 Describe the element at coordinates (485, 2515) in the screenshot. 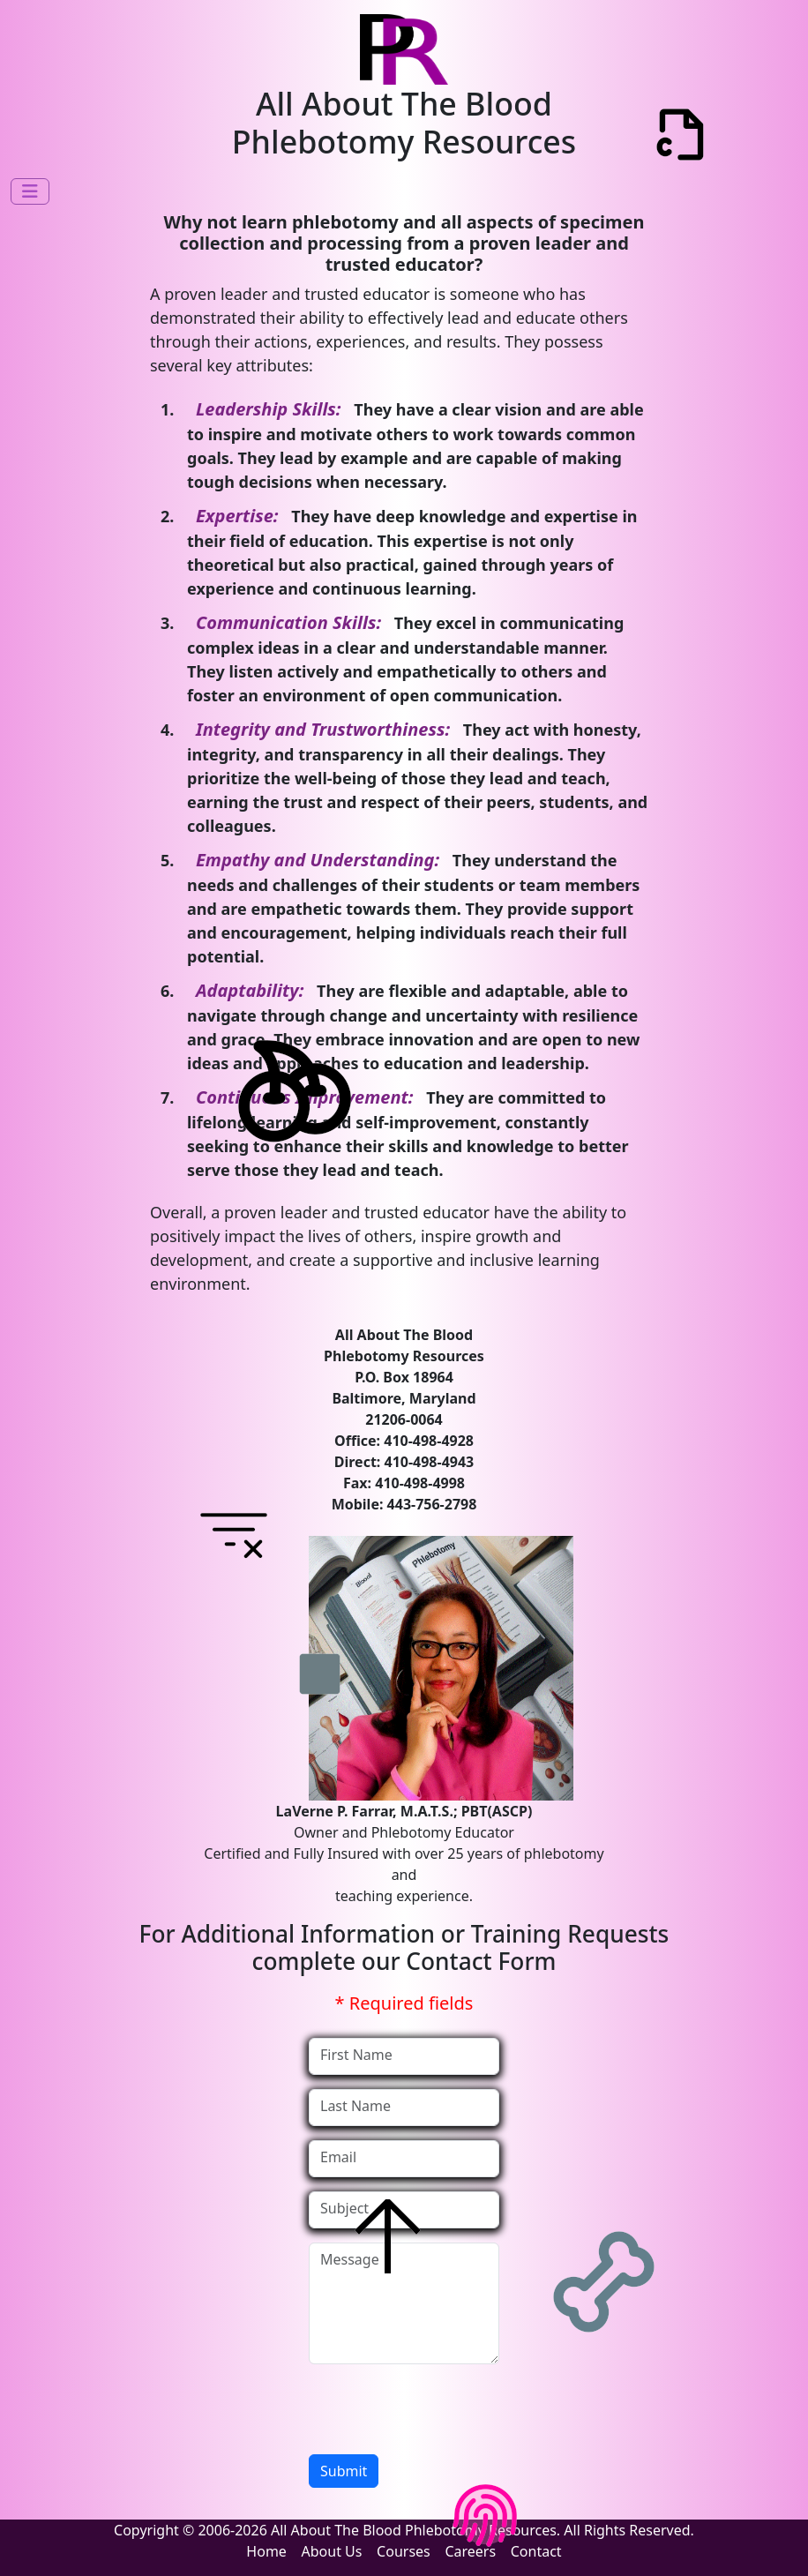

I see `authenticate with biometric fingerprint` at that location.